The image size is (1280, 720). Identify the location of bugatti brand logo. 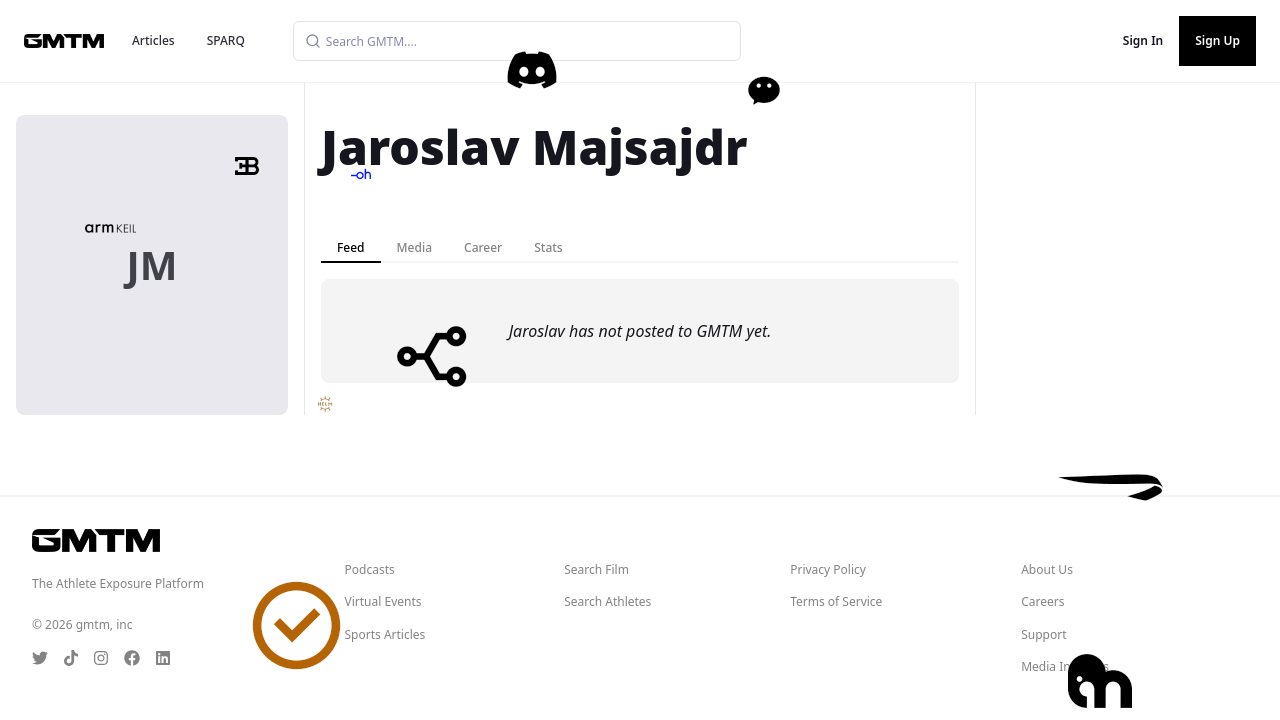
(247, 166).